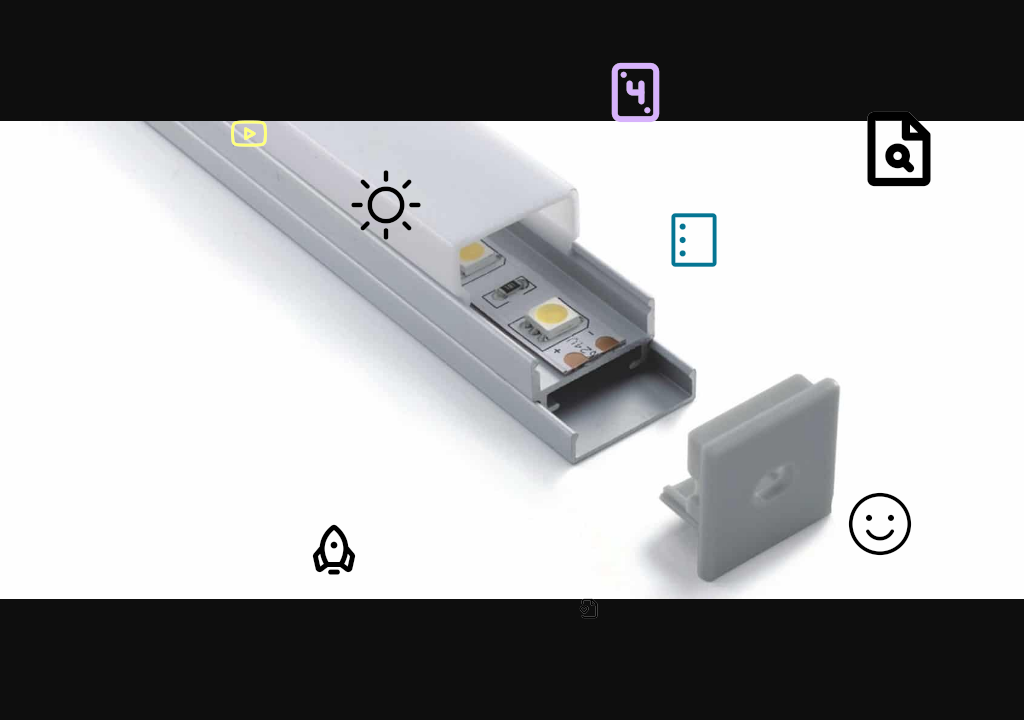 Image resolution: width=1024 pixels, height=720 pixels. I want to click on add an emoji or reaction, so click(880, 524).